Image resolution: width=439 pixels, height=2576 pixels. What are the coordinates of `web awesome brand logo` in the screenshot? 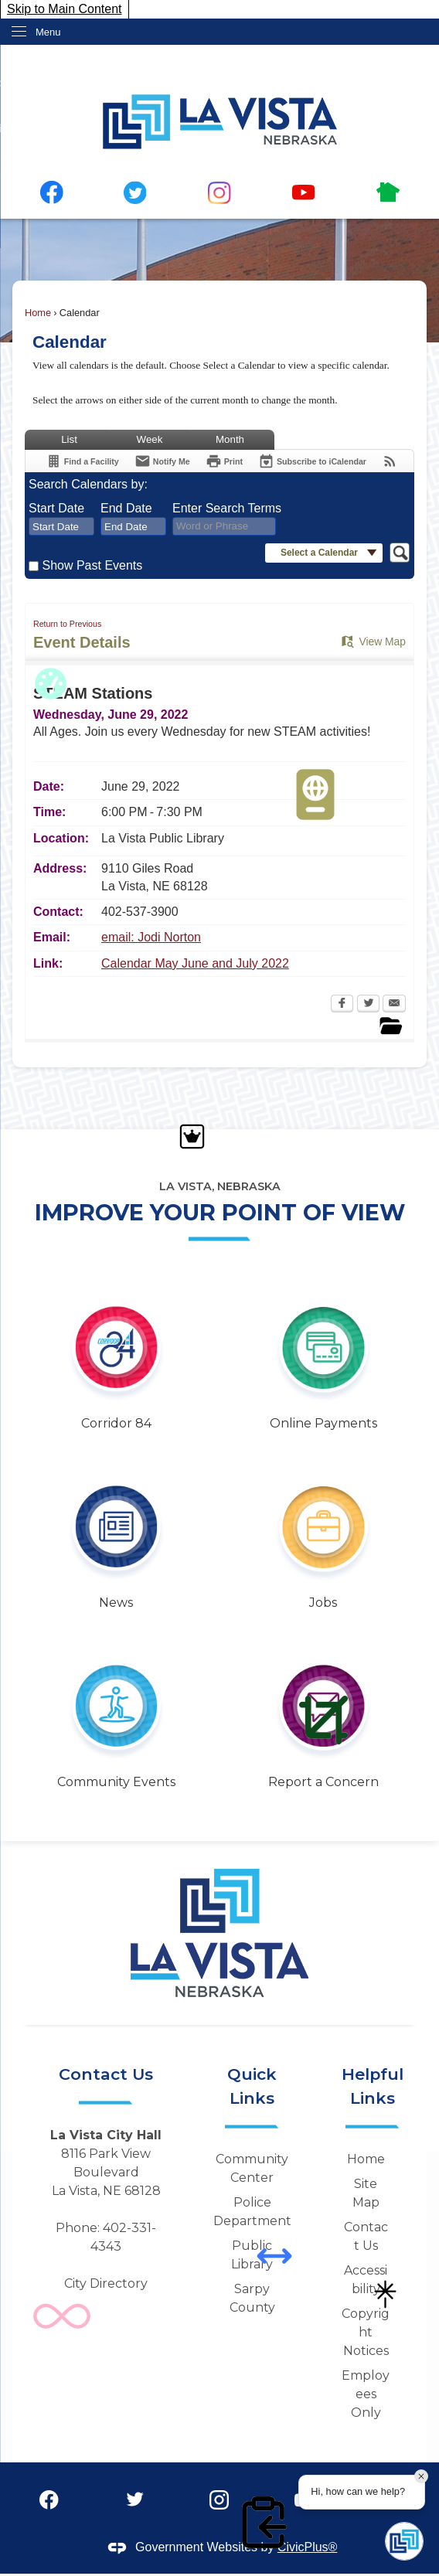 It's located at (192, 1136).